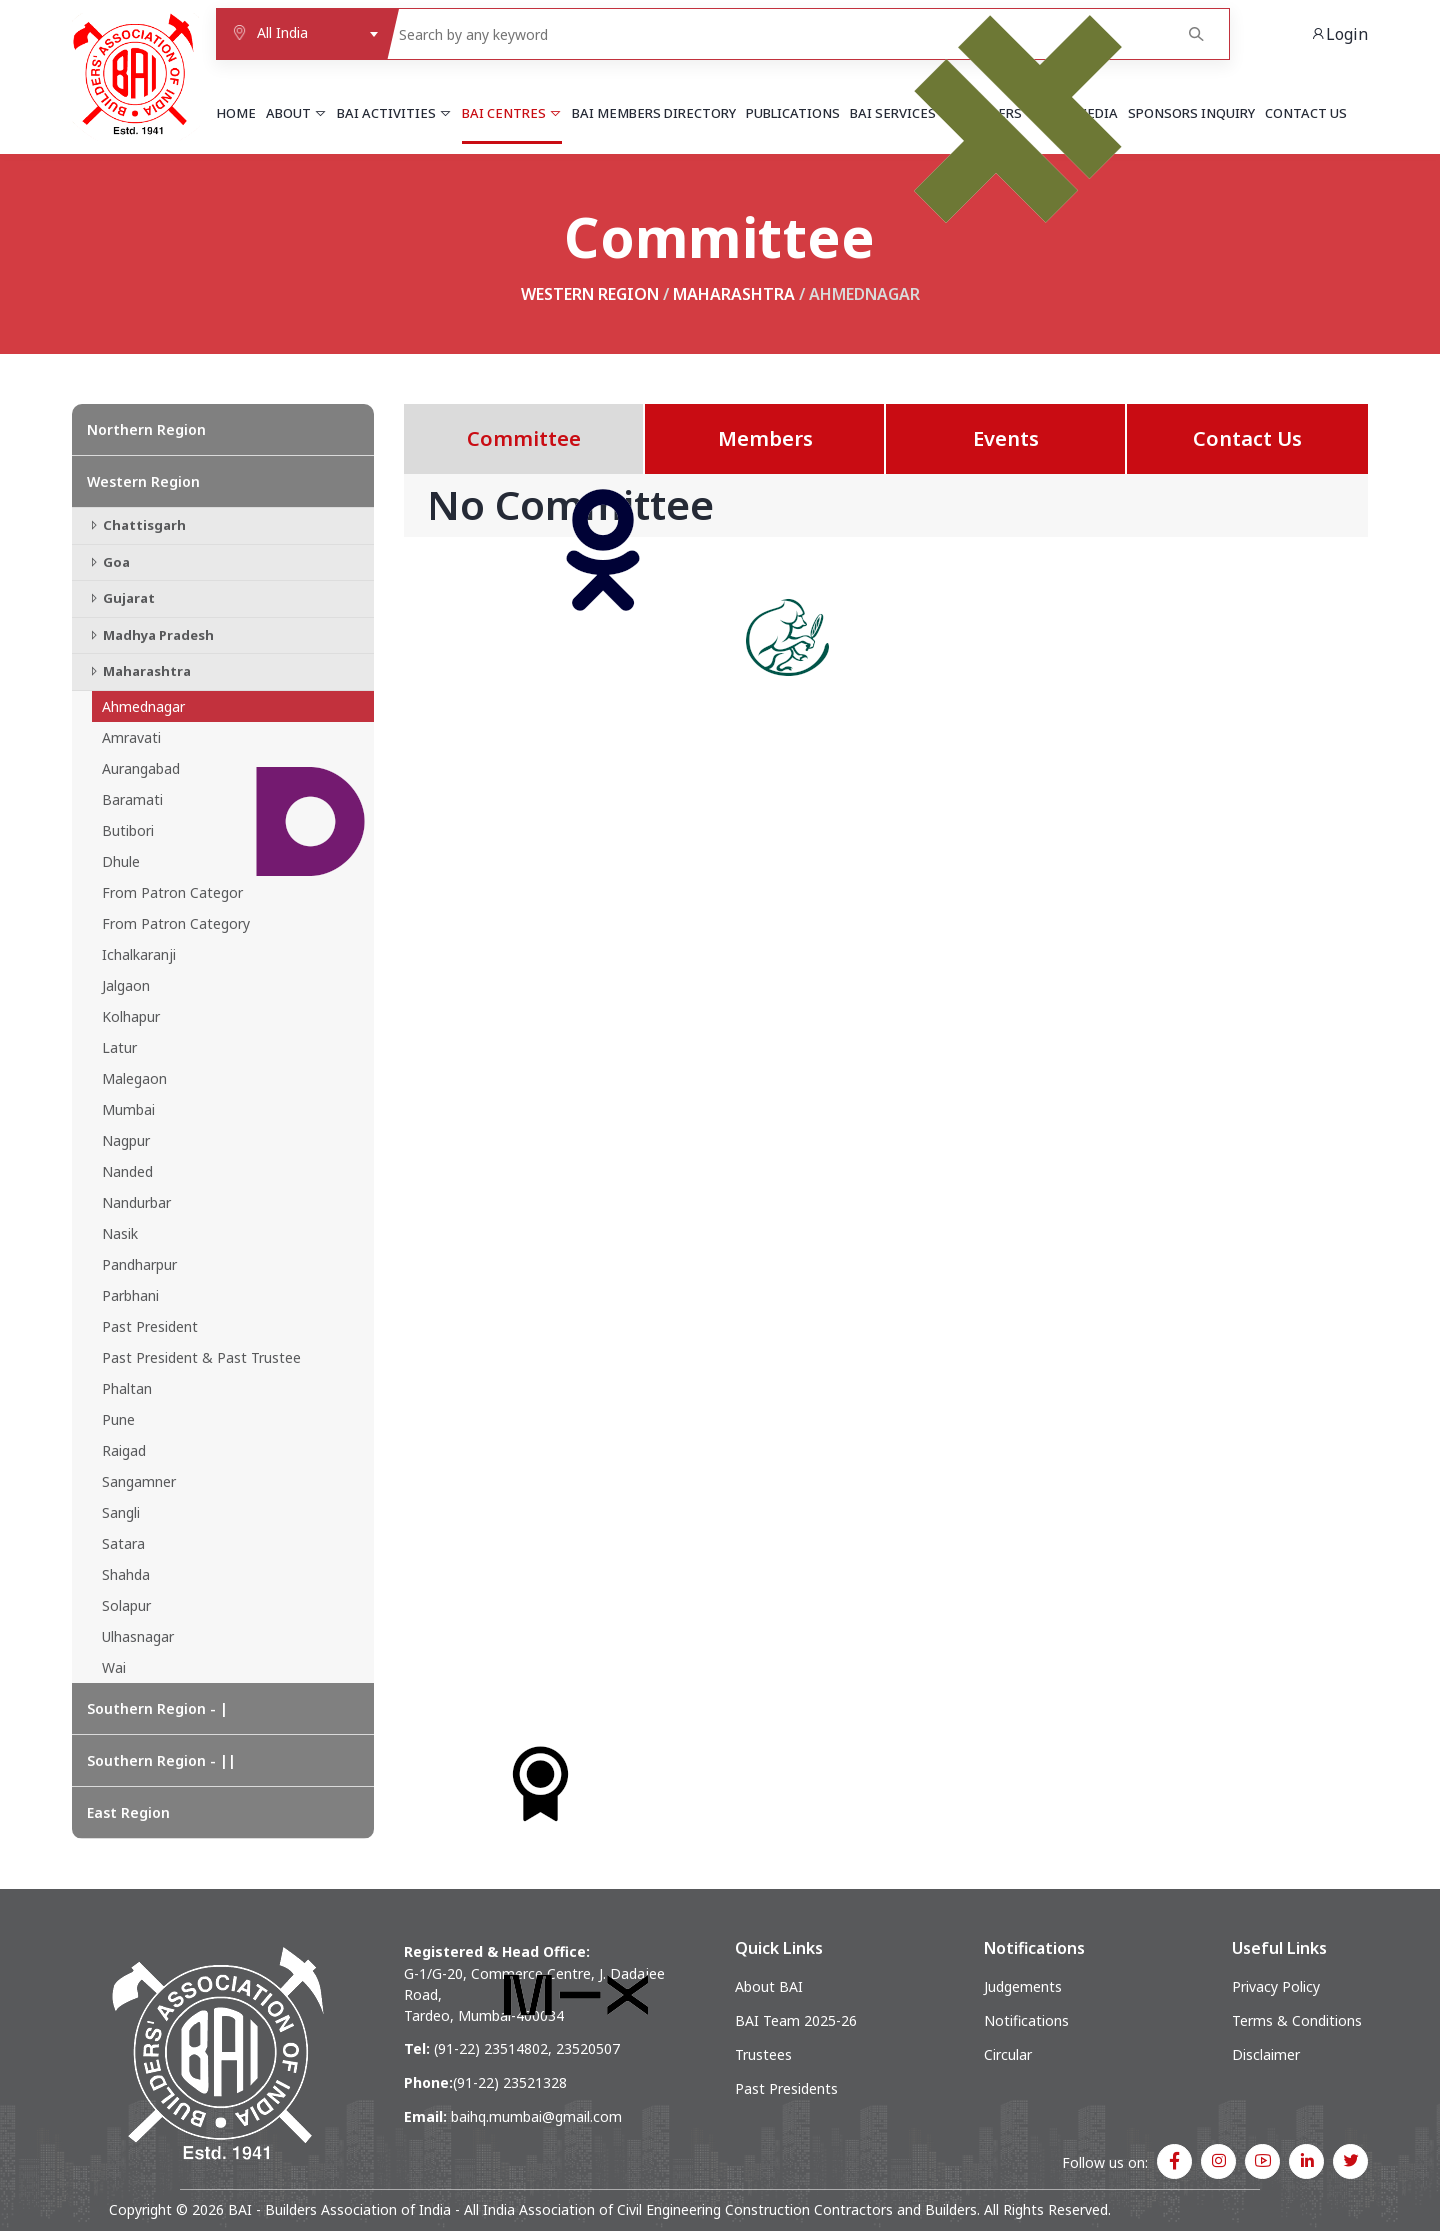 This screenshot has height=2231, width=1440. What do you see at coordinates (787, 637) in the screenshot?
I see `visit the CodeMirror website or documentation` at bounding box center [787, 637].